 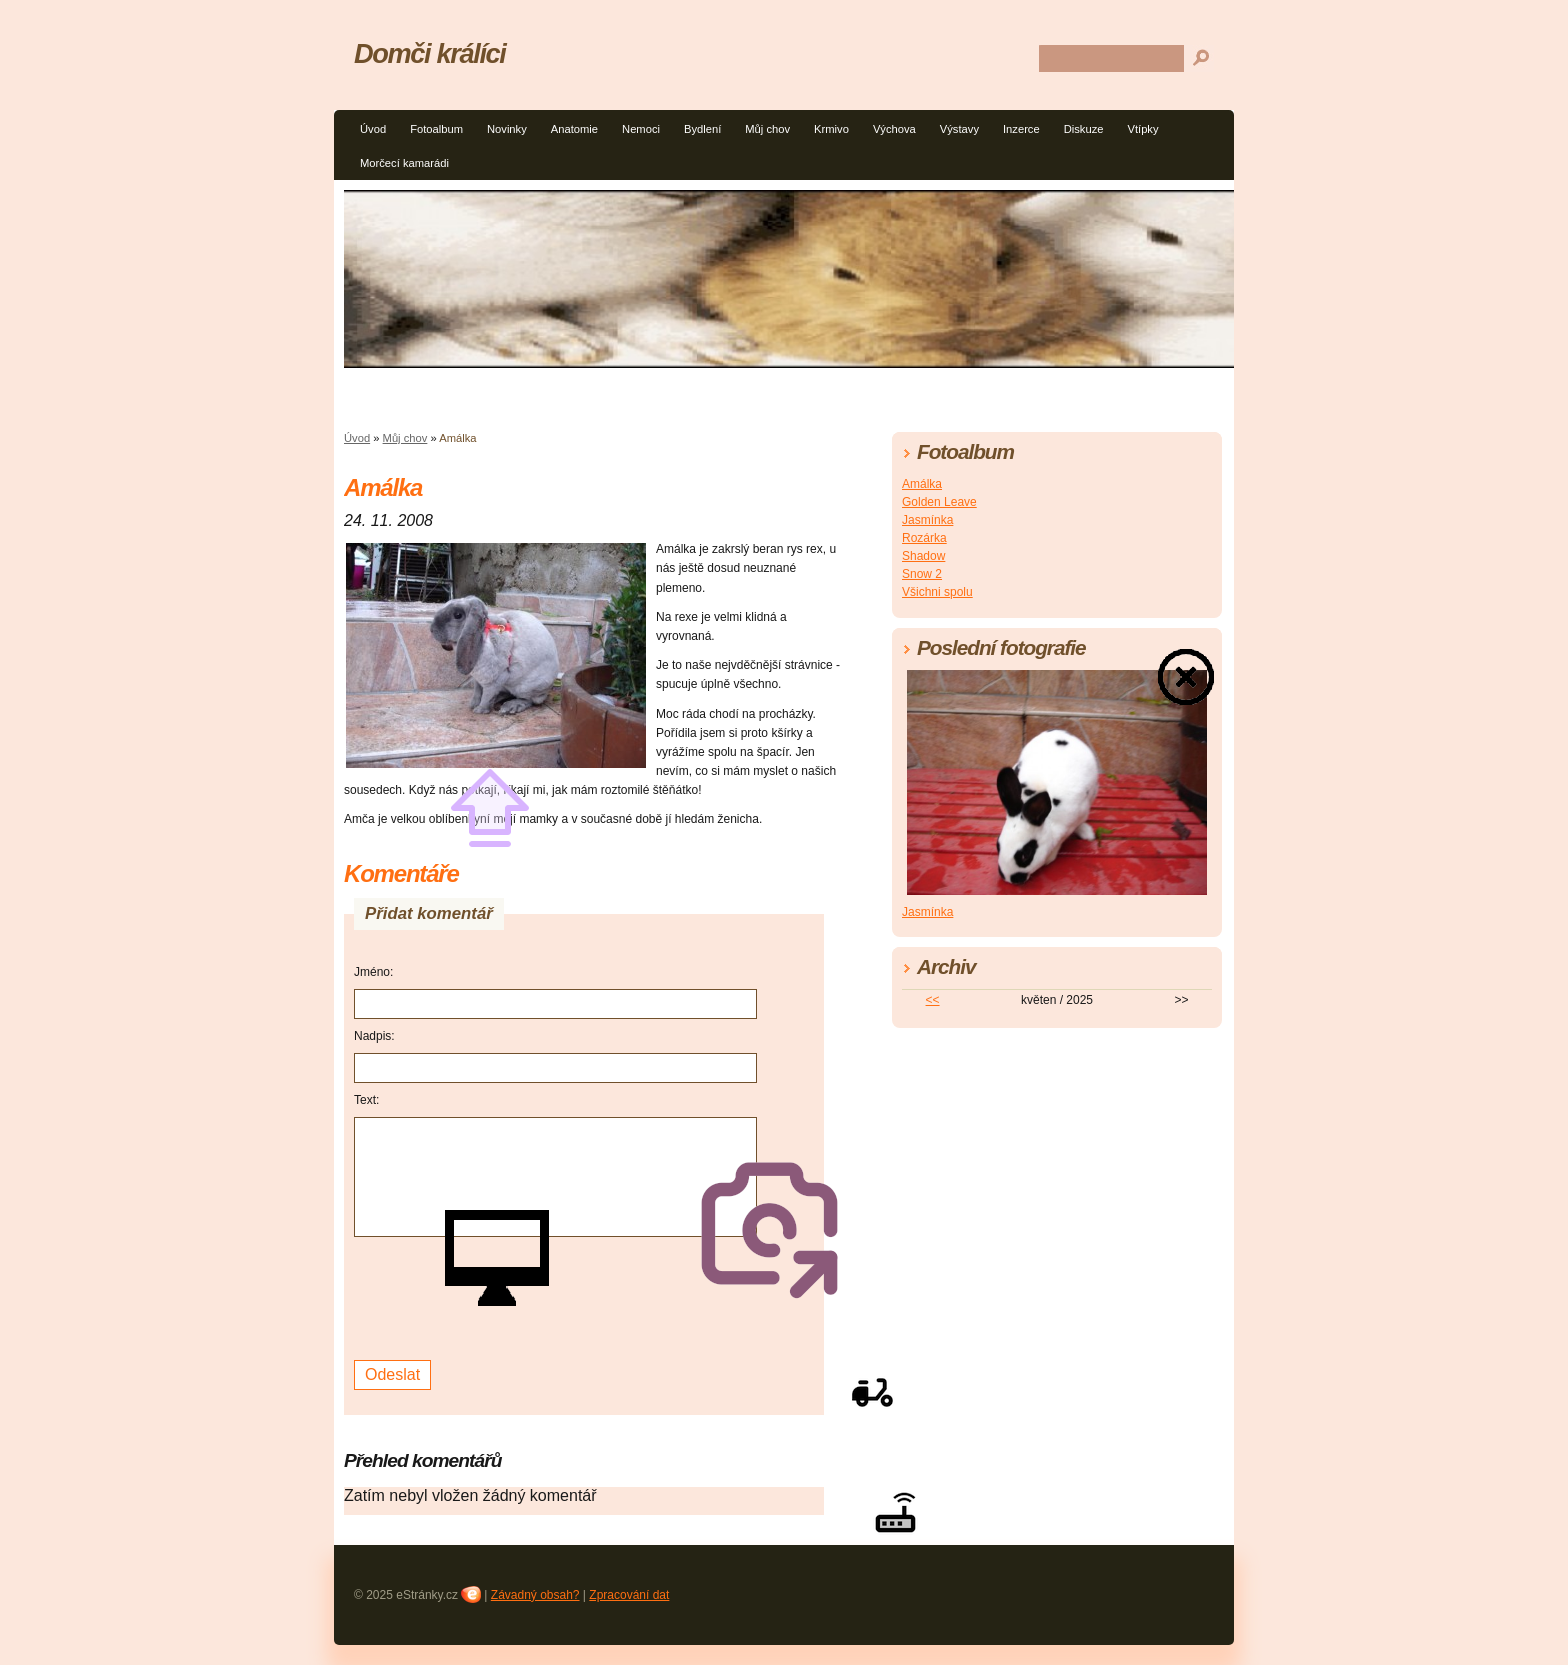 What do you see at coordinates (895, 1512) in the screenshot?
I see `access router or network settings` at bounding box center [895, 1512].